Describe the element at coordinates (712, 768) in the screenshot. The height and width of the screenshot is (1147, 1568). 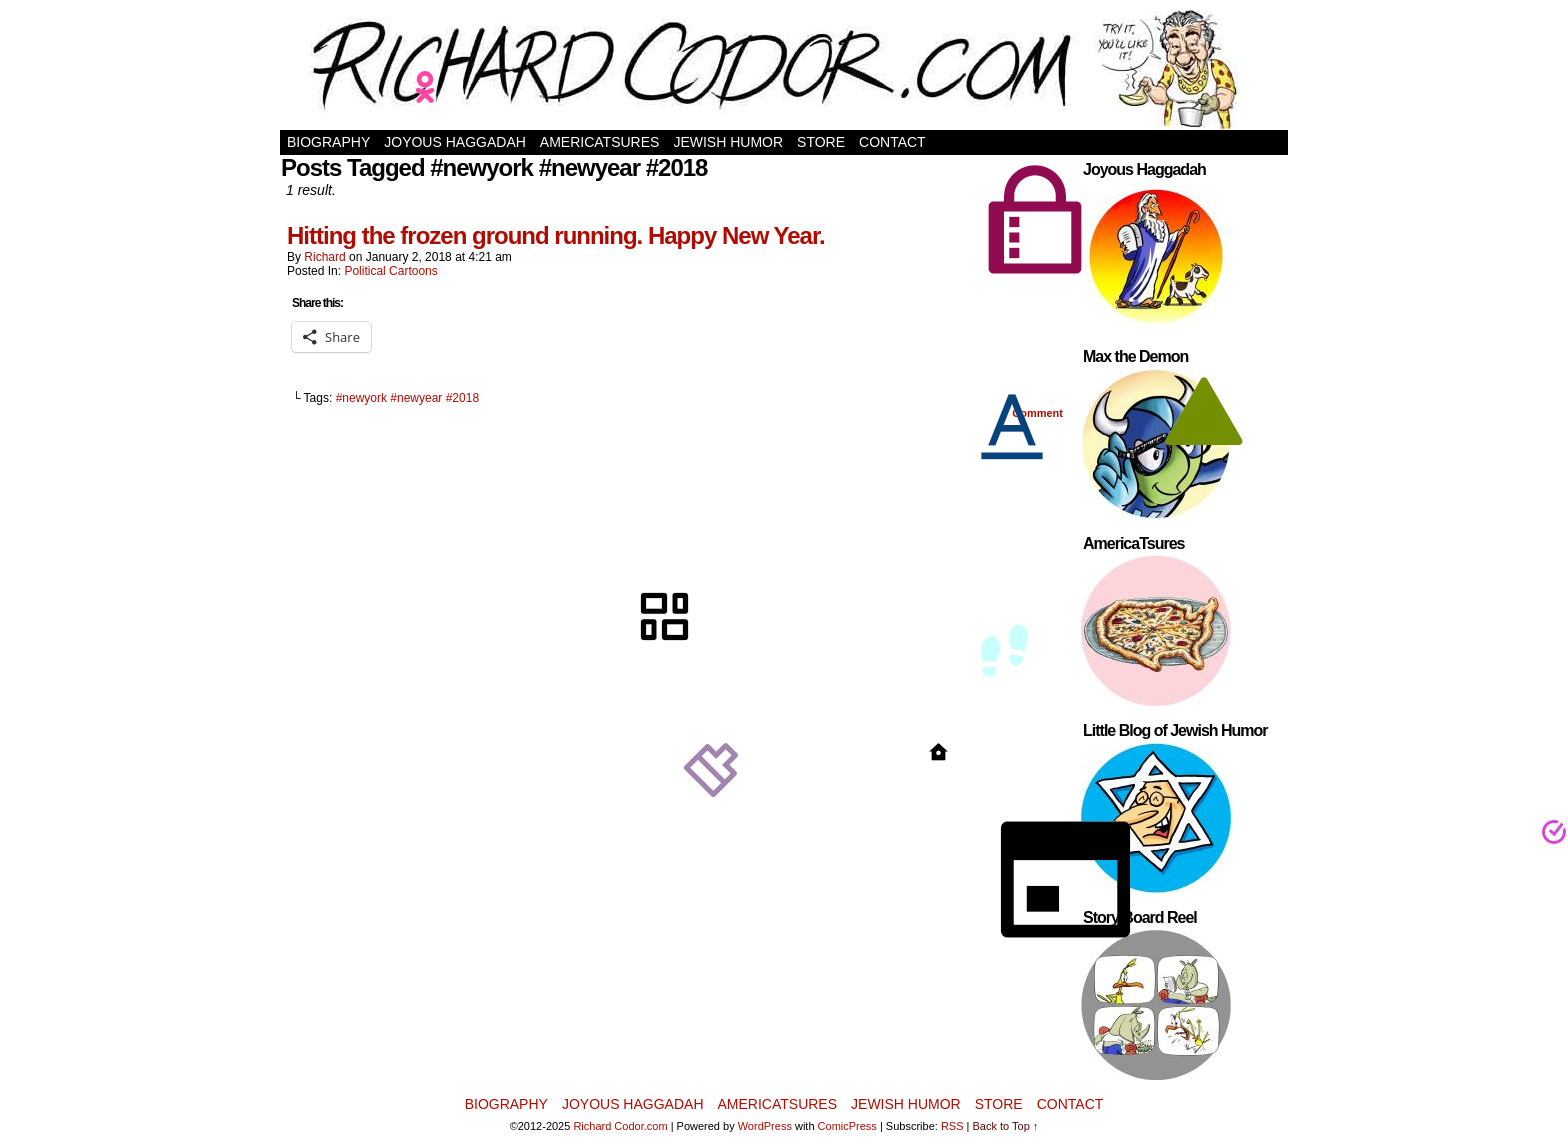
I see `access brush or painting tools` at that location.